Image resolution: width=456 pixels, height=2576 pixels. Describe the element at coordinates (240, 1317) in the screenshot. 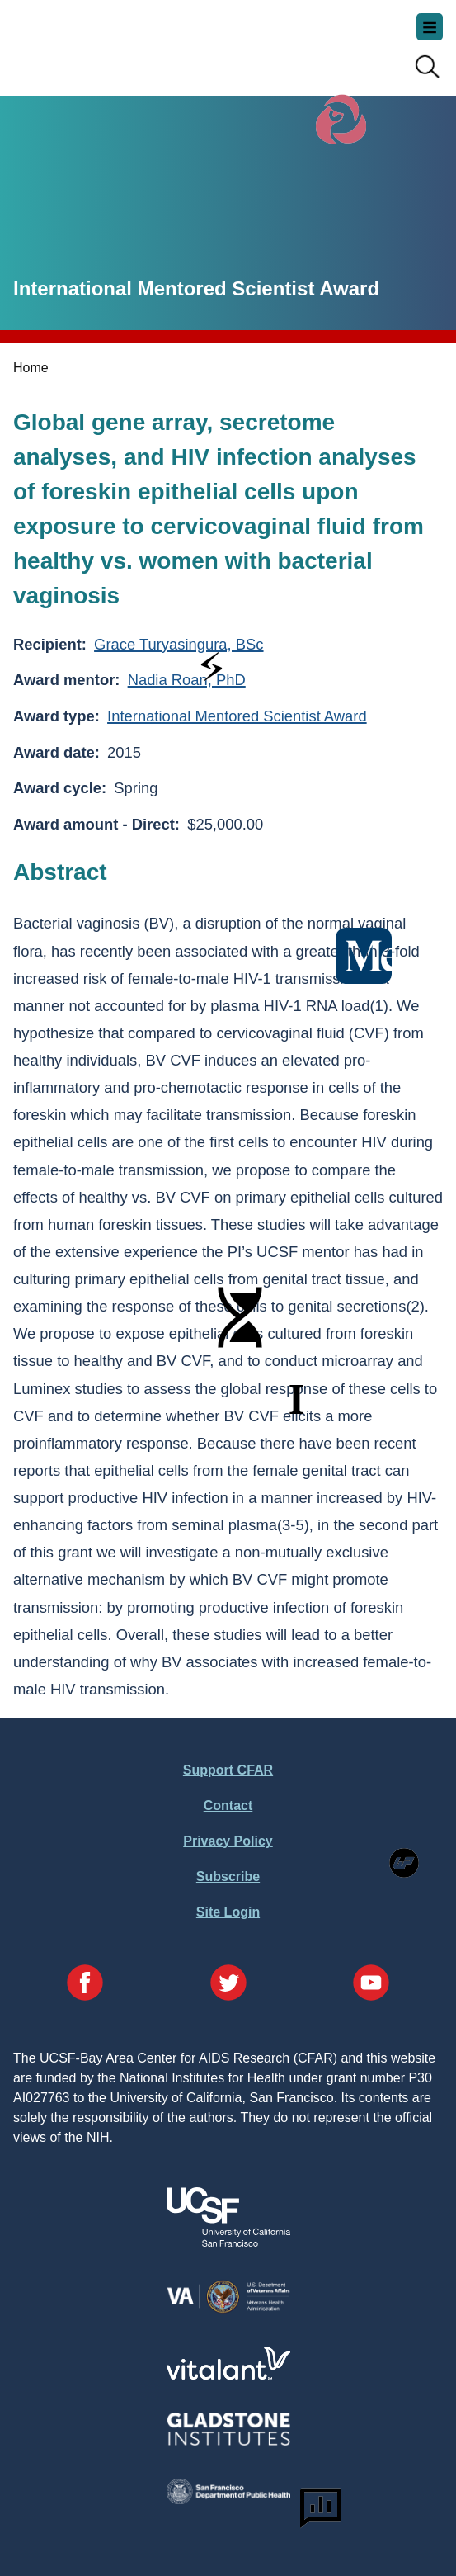

I see `access genetic or DNA-related information` at that location.